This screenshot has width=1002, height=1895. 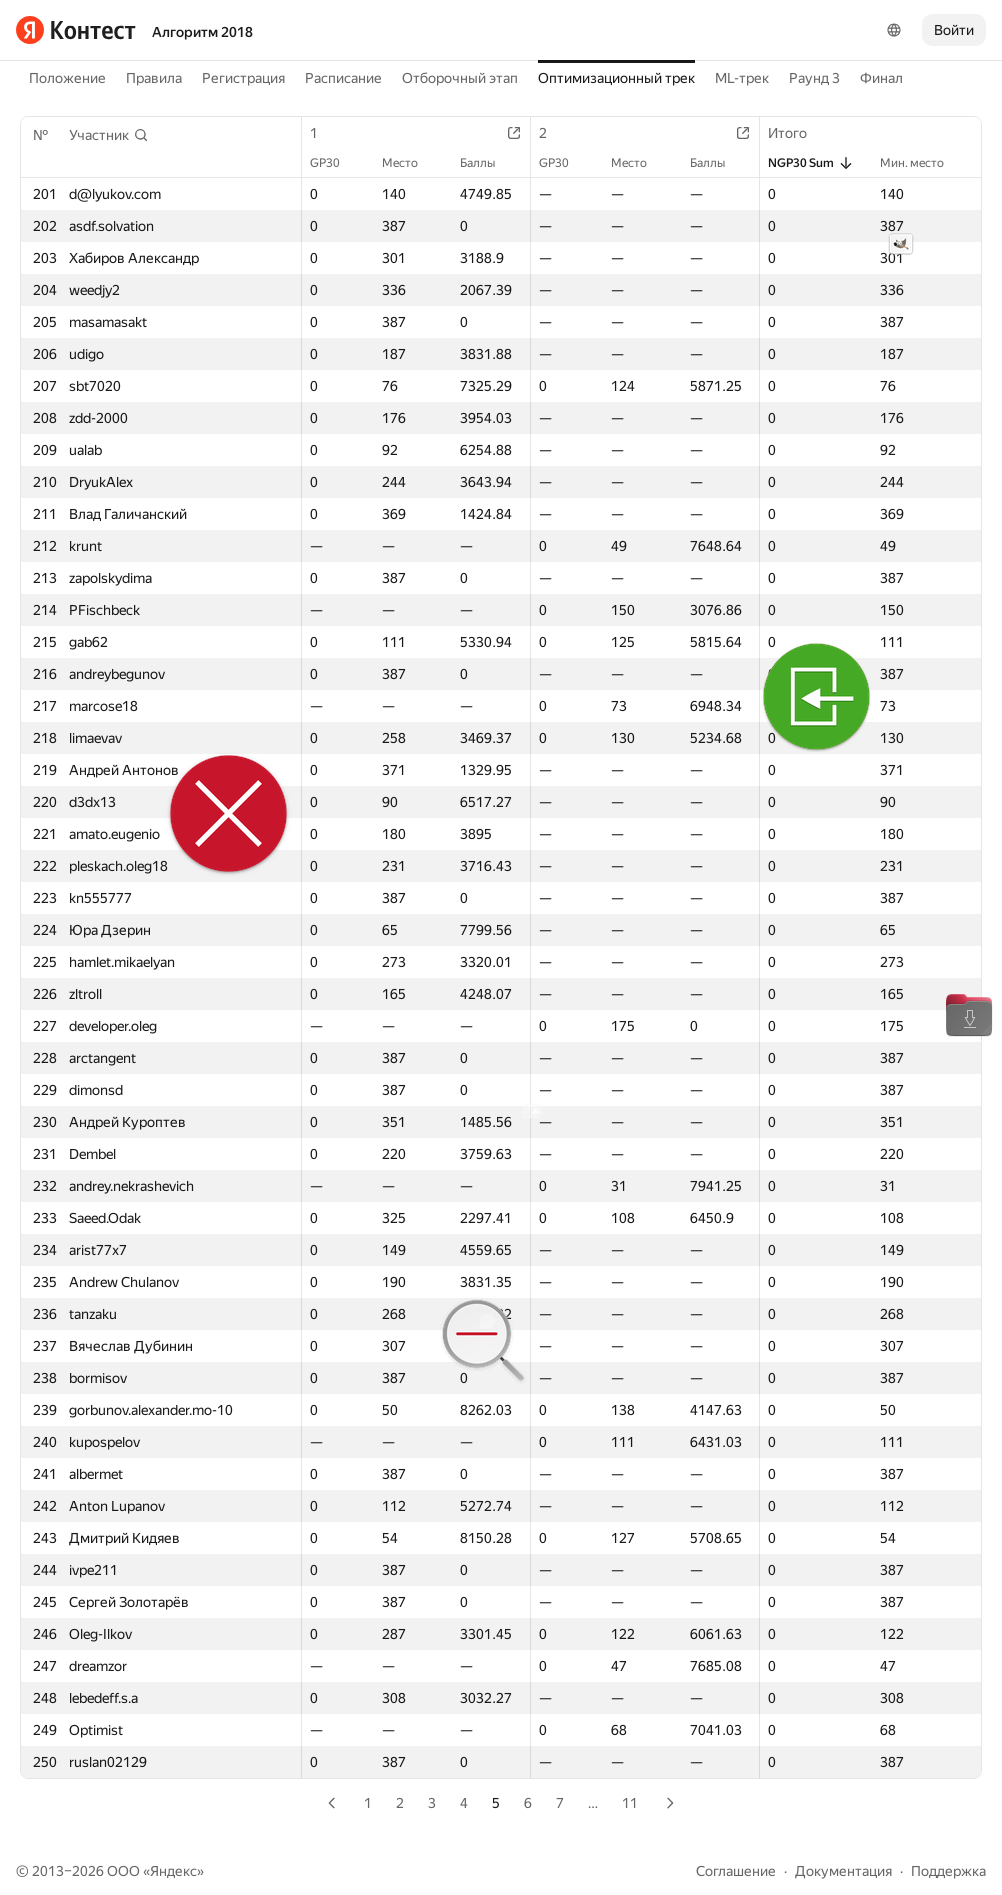 I want to click on view image sequence in media library, so click(x=532, y=1110).